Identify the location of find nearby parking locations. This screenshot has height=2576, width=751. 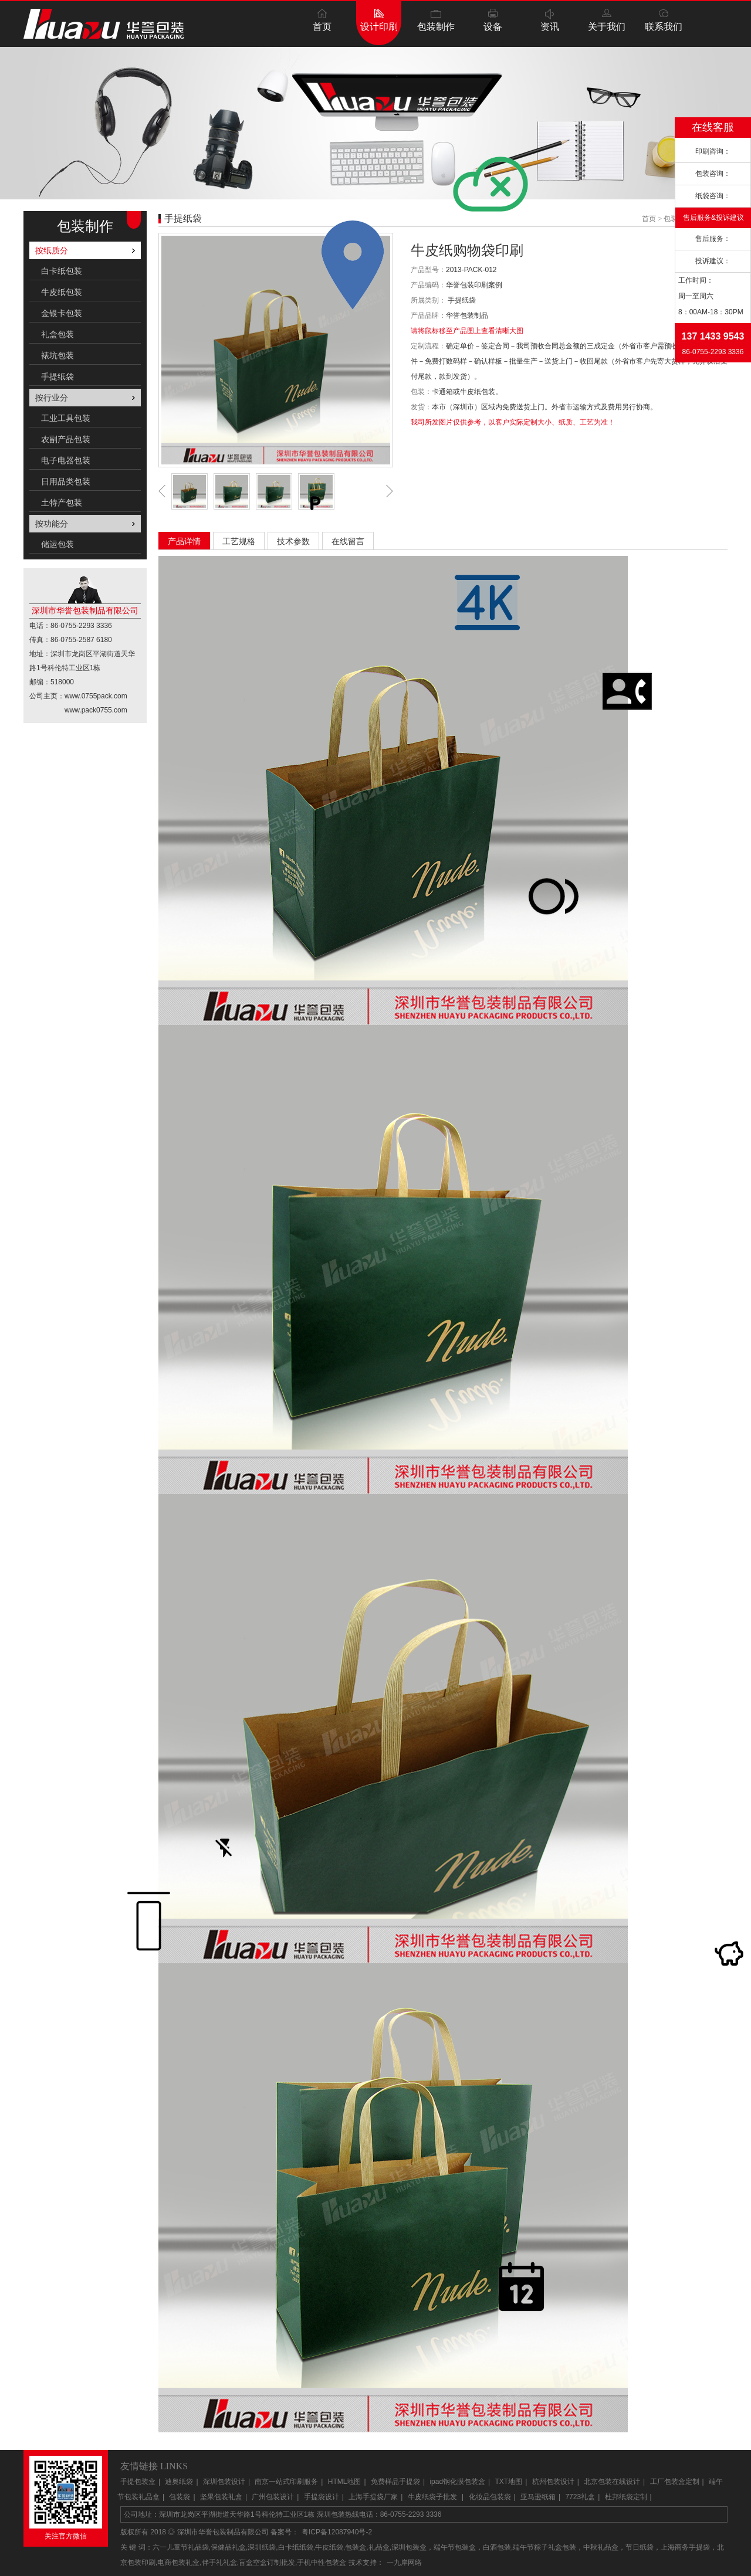
(315, 503).